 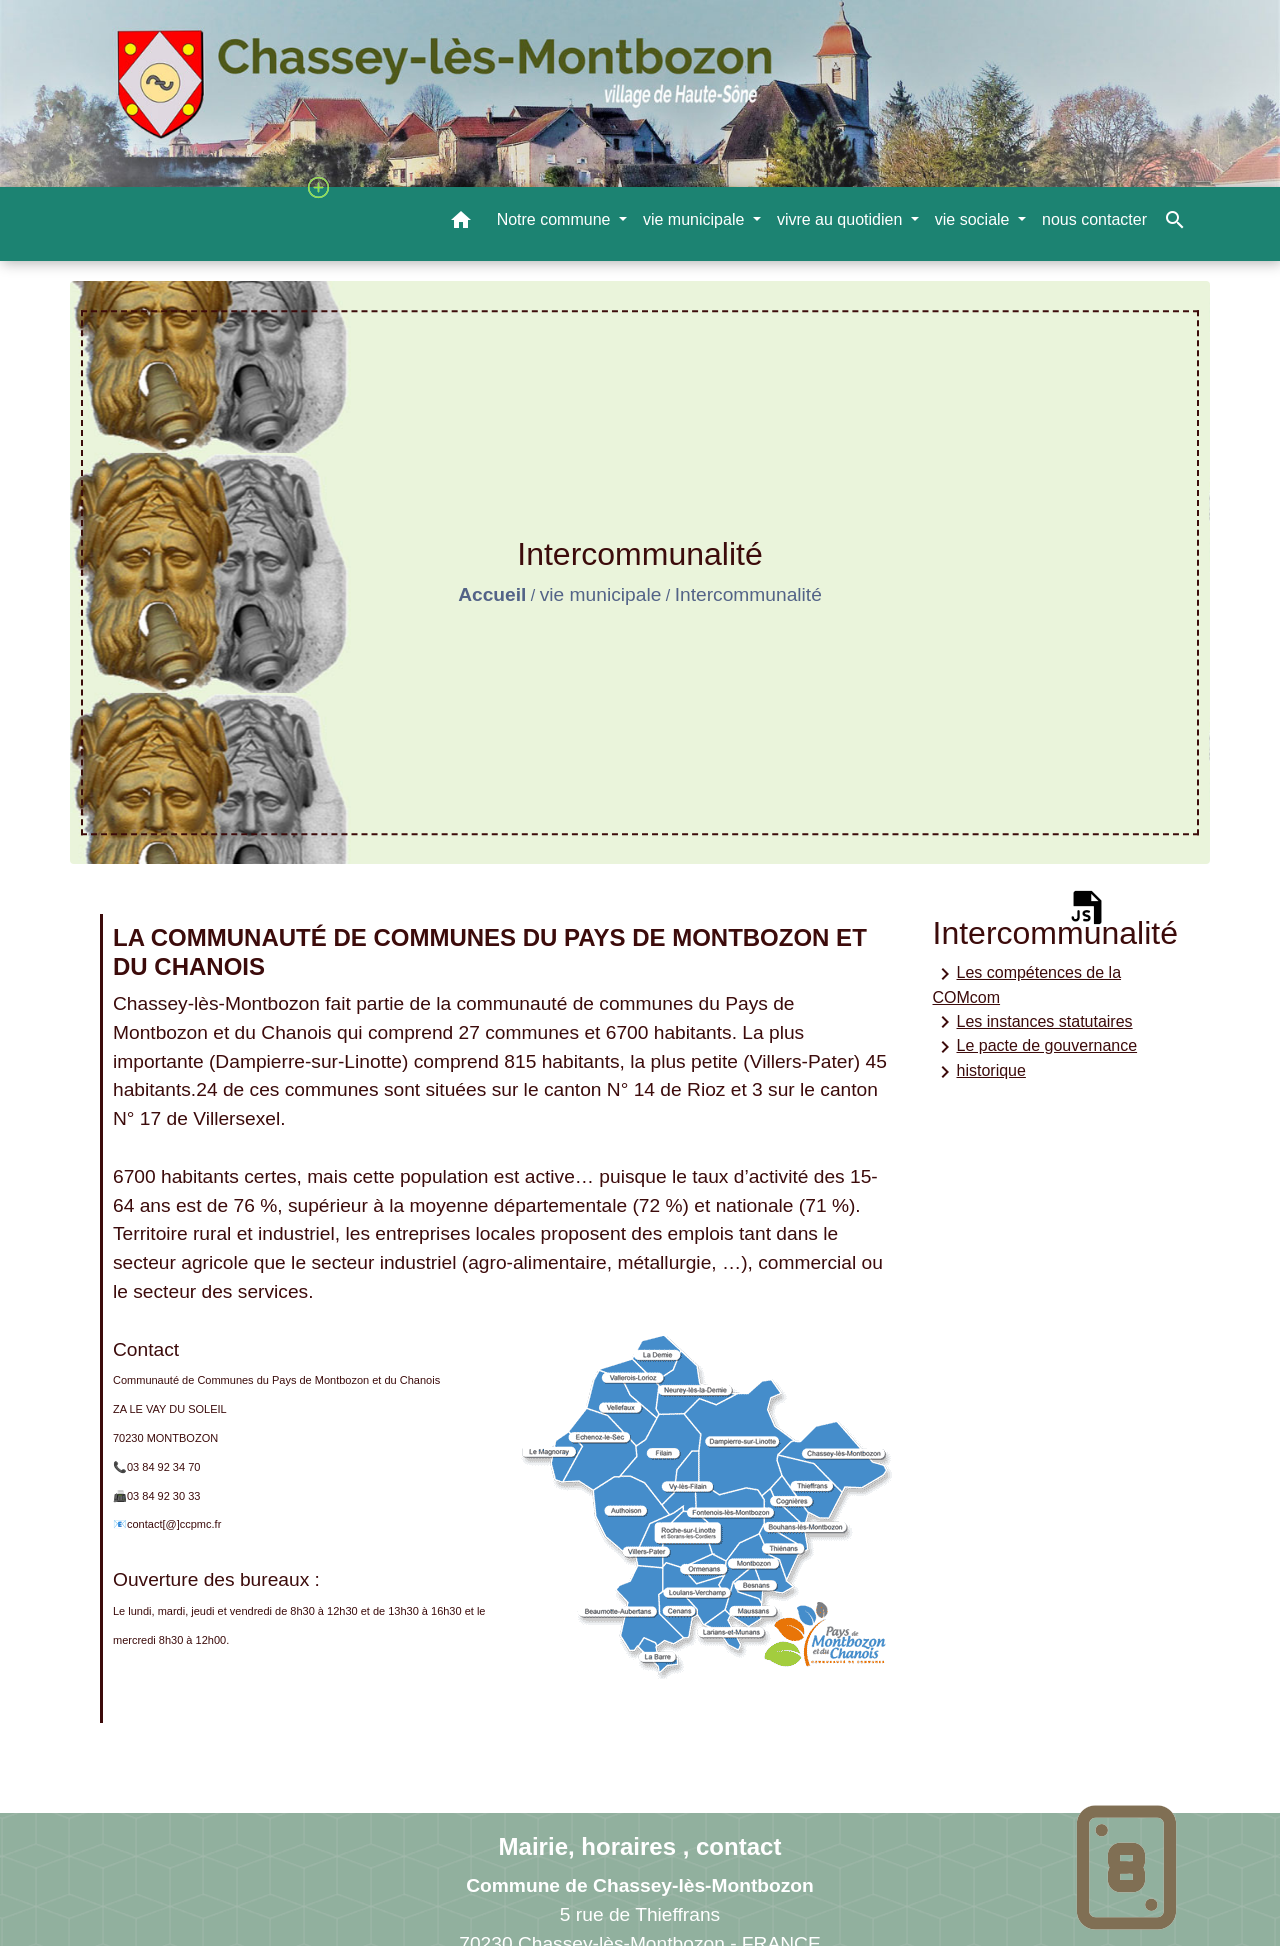 What do you see at coordinates (1126, 1867) in the screenshot?
I see `playing card with number 8` at bounding box center [1126, 1867].